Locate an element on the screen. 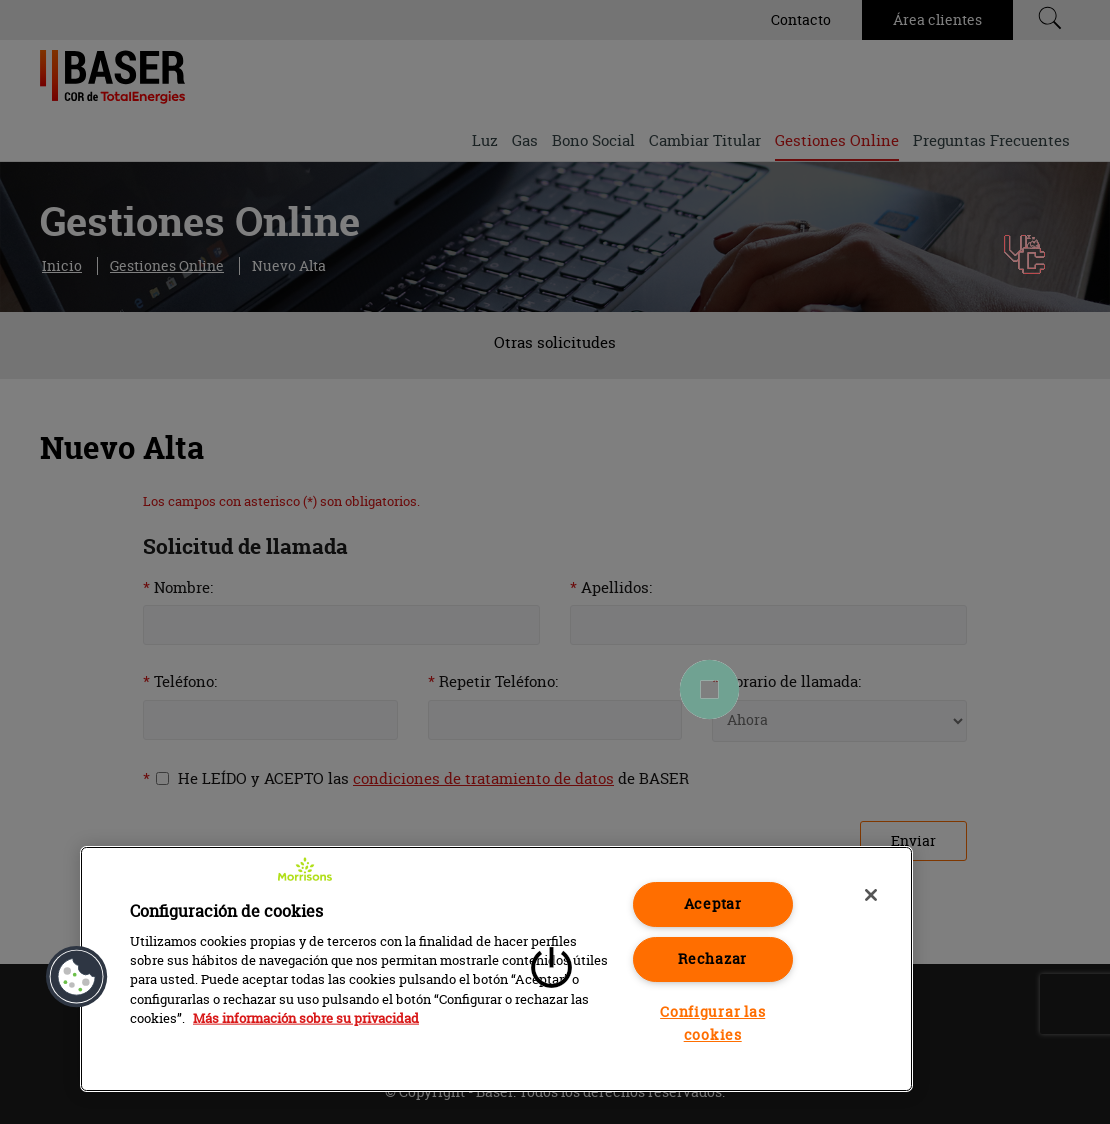  power off or shut down the device is located at coordinates (551, 967).